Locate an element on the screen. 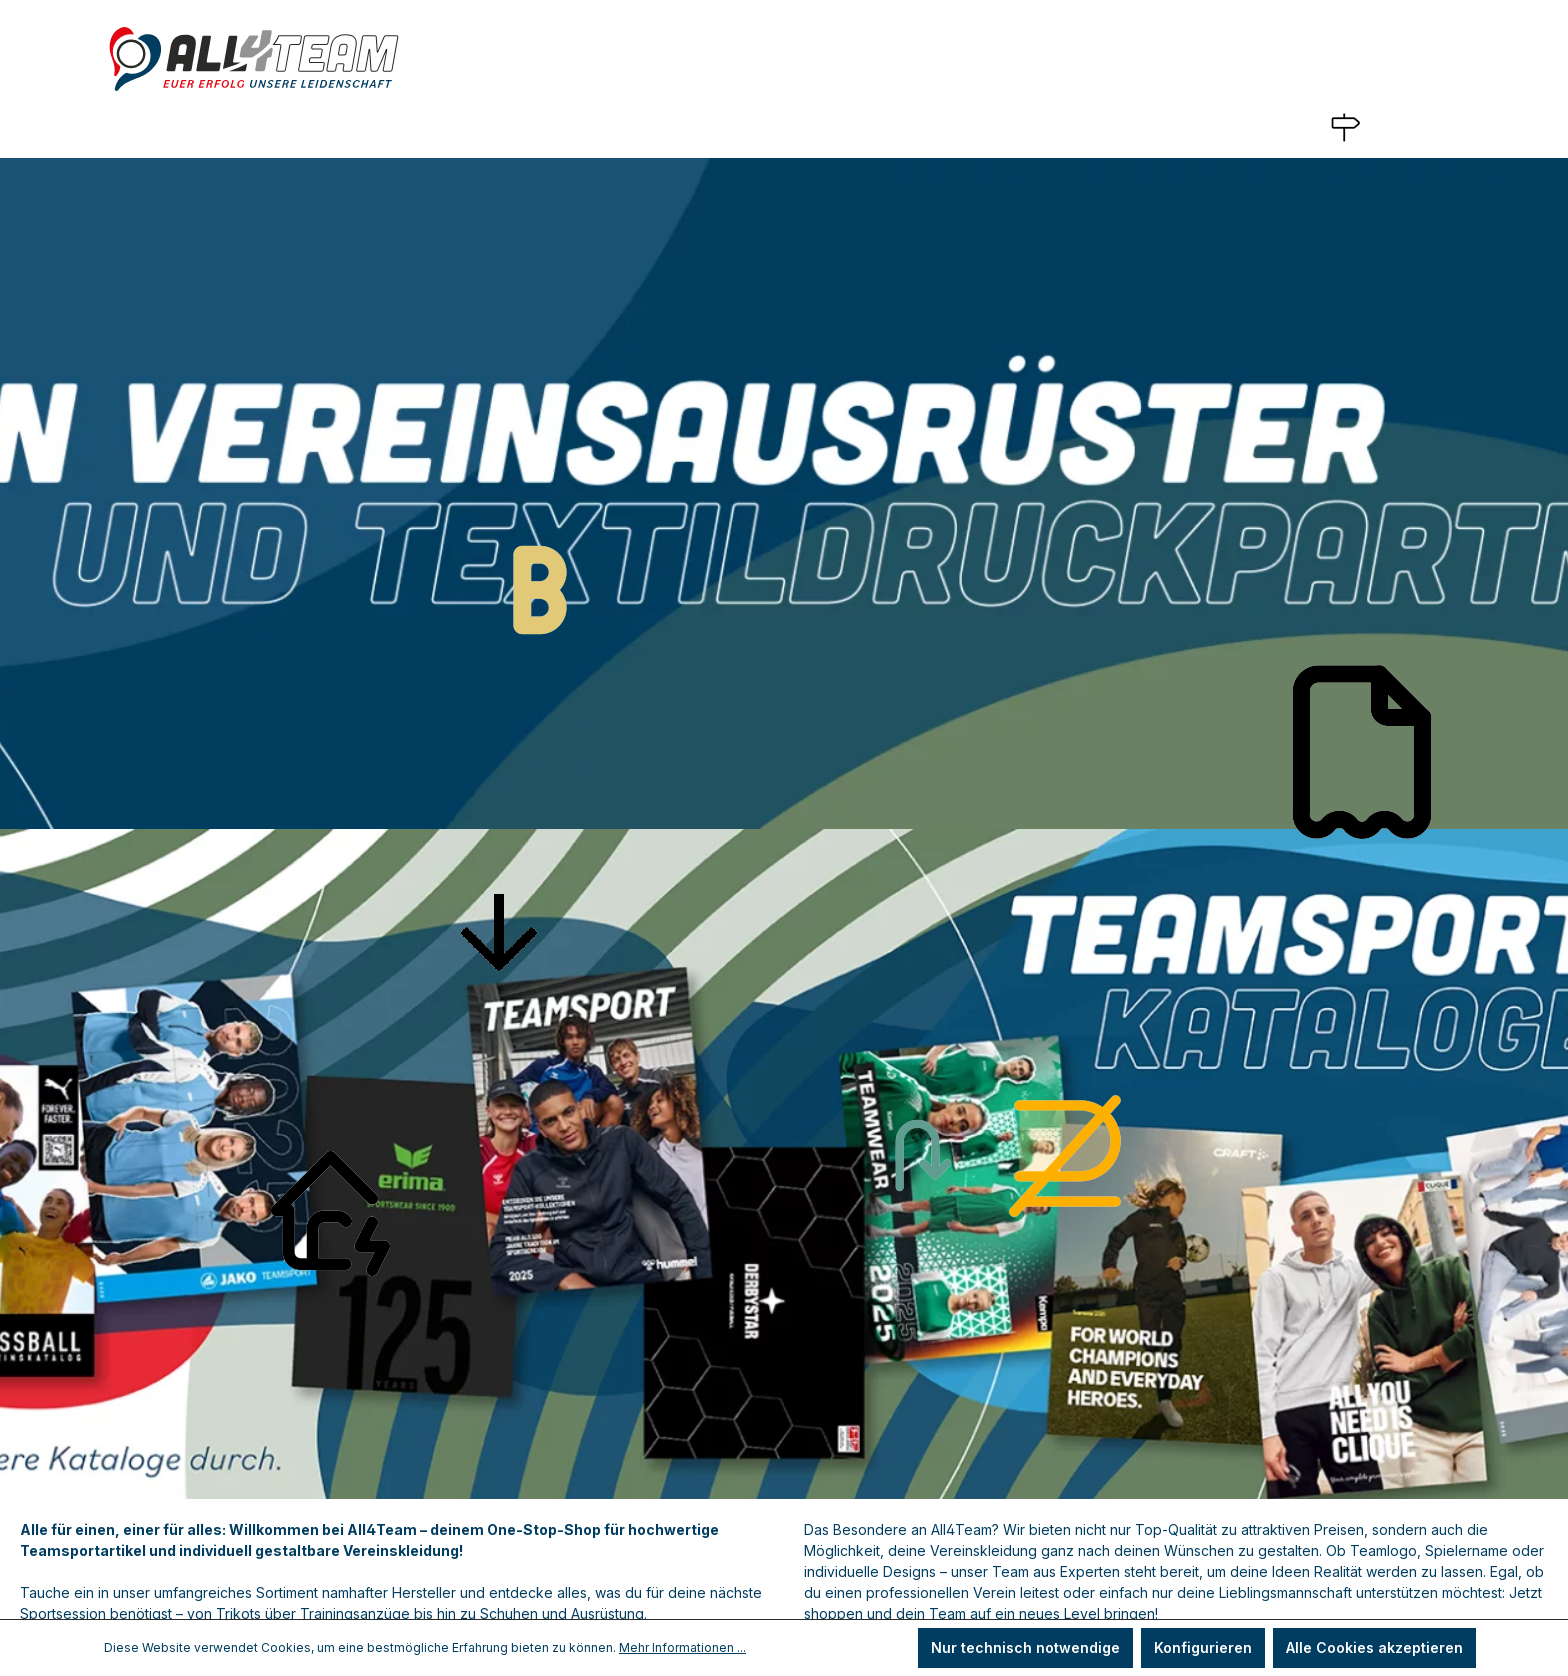 The image size is (1568, 1676). make a u-turn to the right is located at coordinates (919, 1155).